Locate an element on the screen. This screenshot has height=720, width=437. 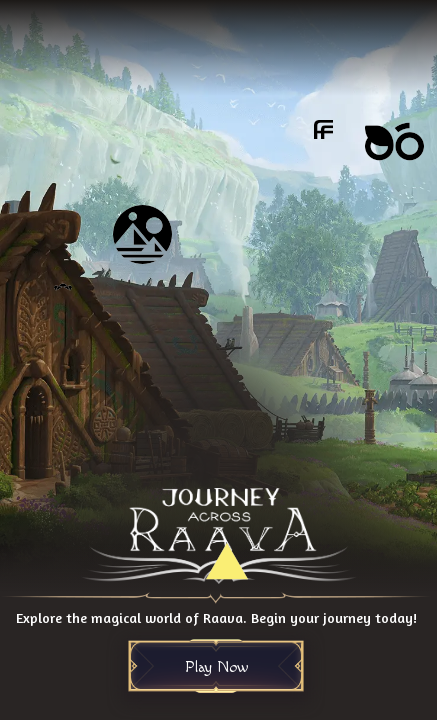
topcoder logo - link to competitive programming platform is located at coordinates (63, 287).